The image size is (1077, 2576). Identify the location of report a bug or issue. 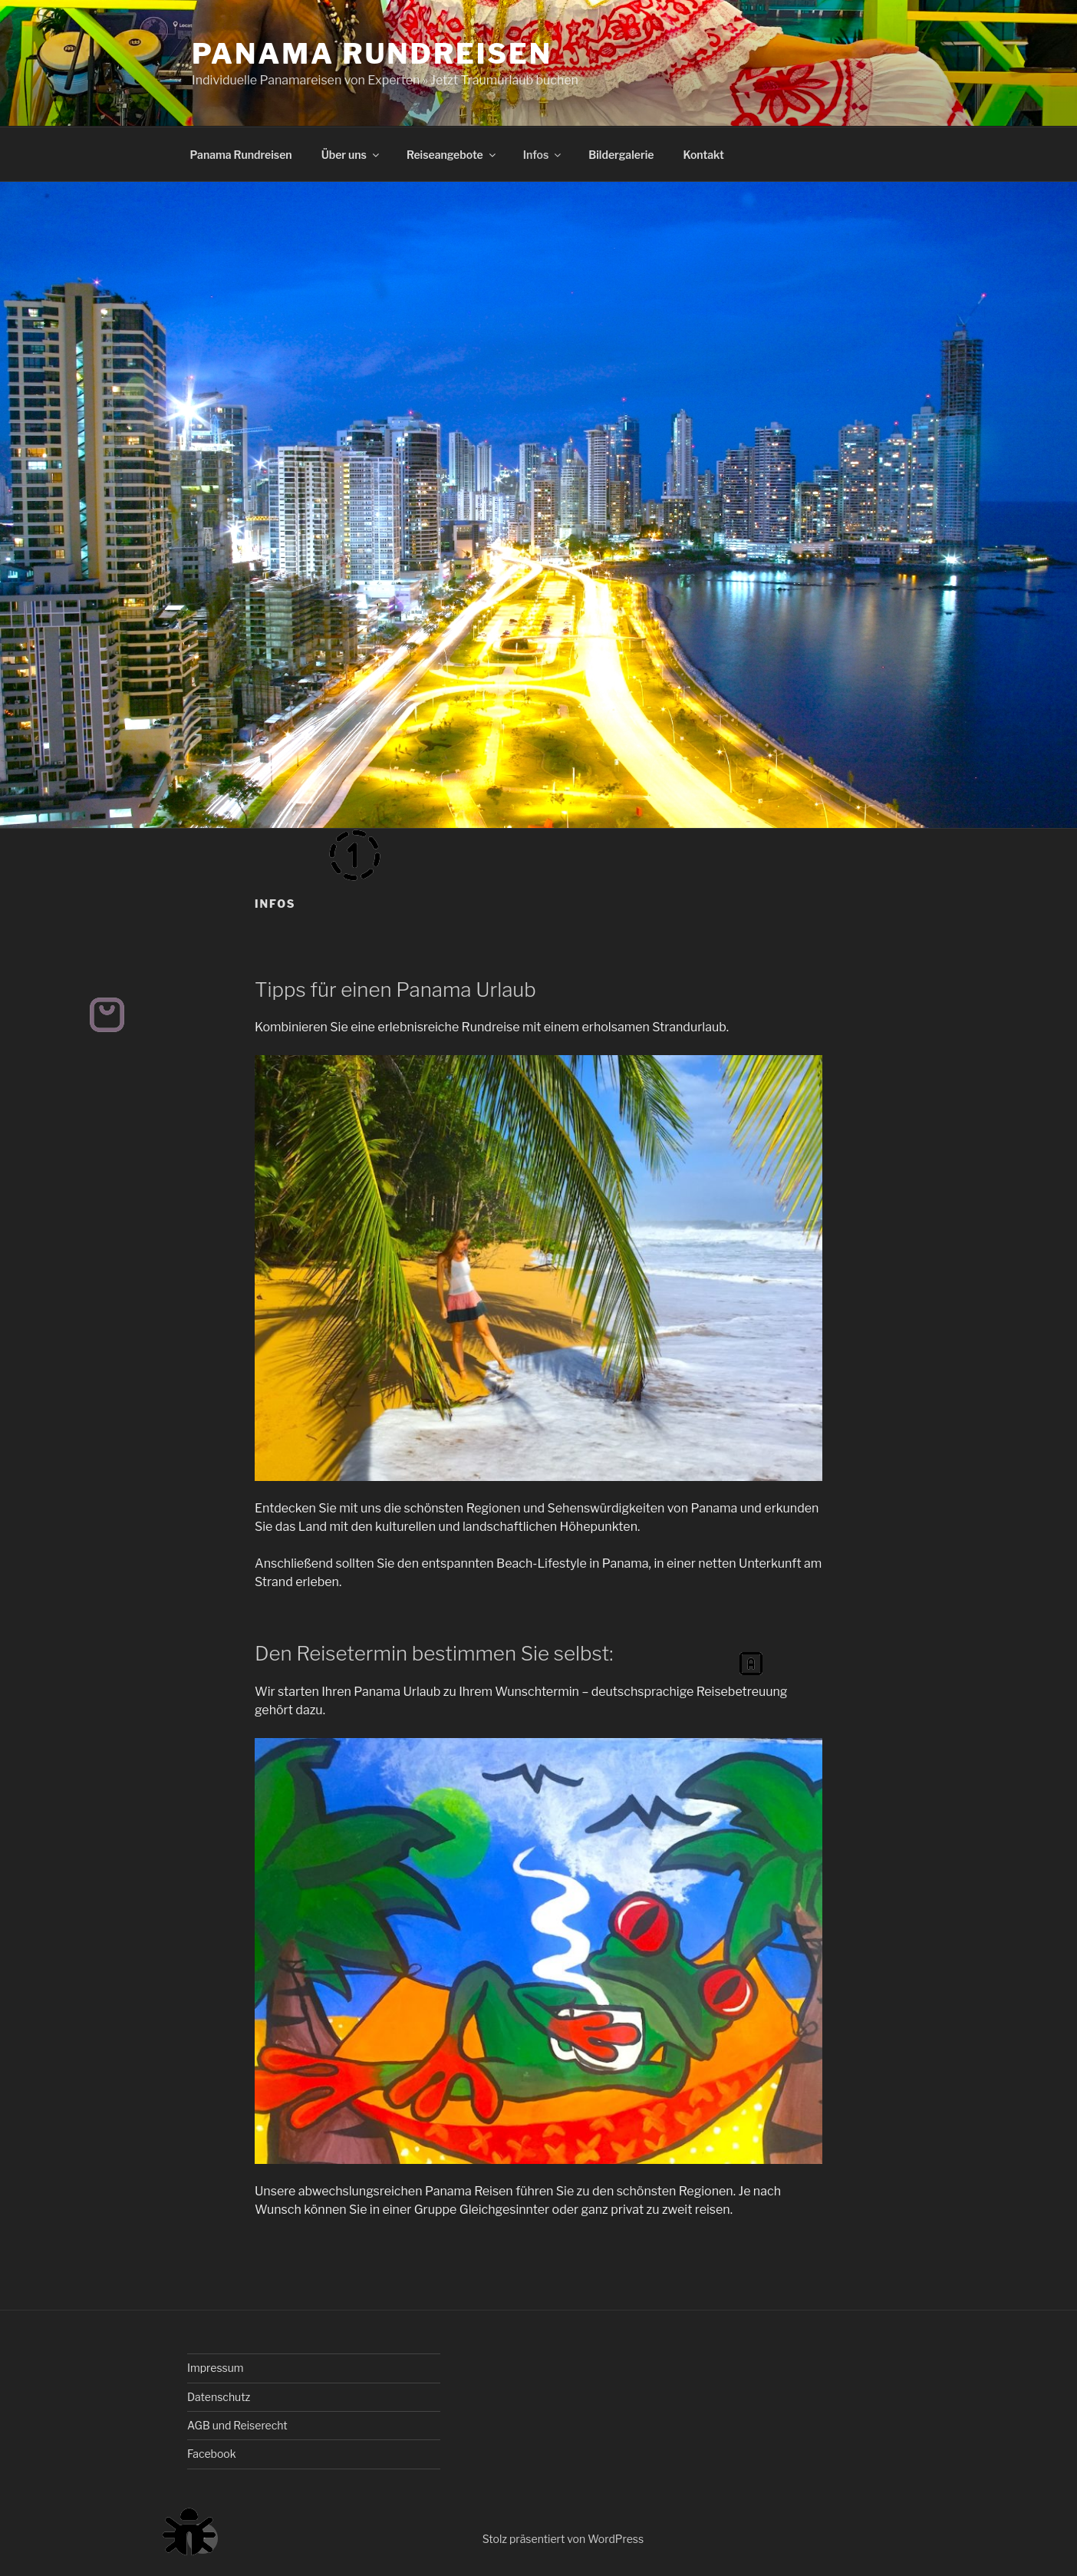
(189, 2531).